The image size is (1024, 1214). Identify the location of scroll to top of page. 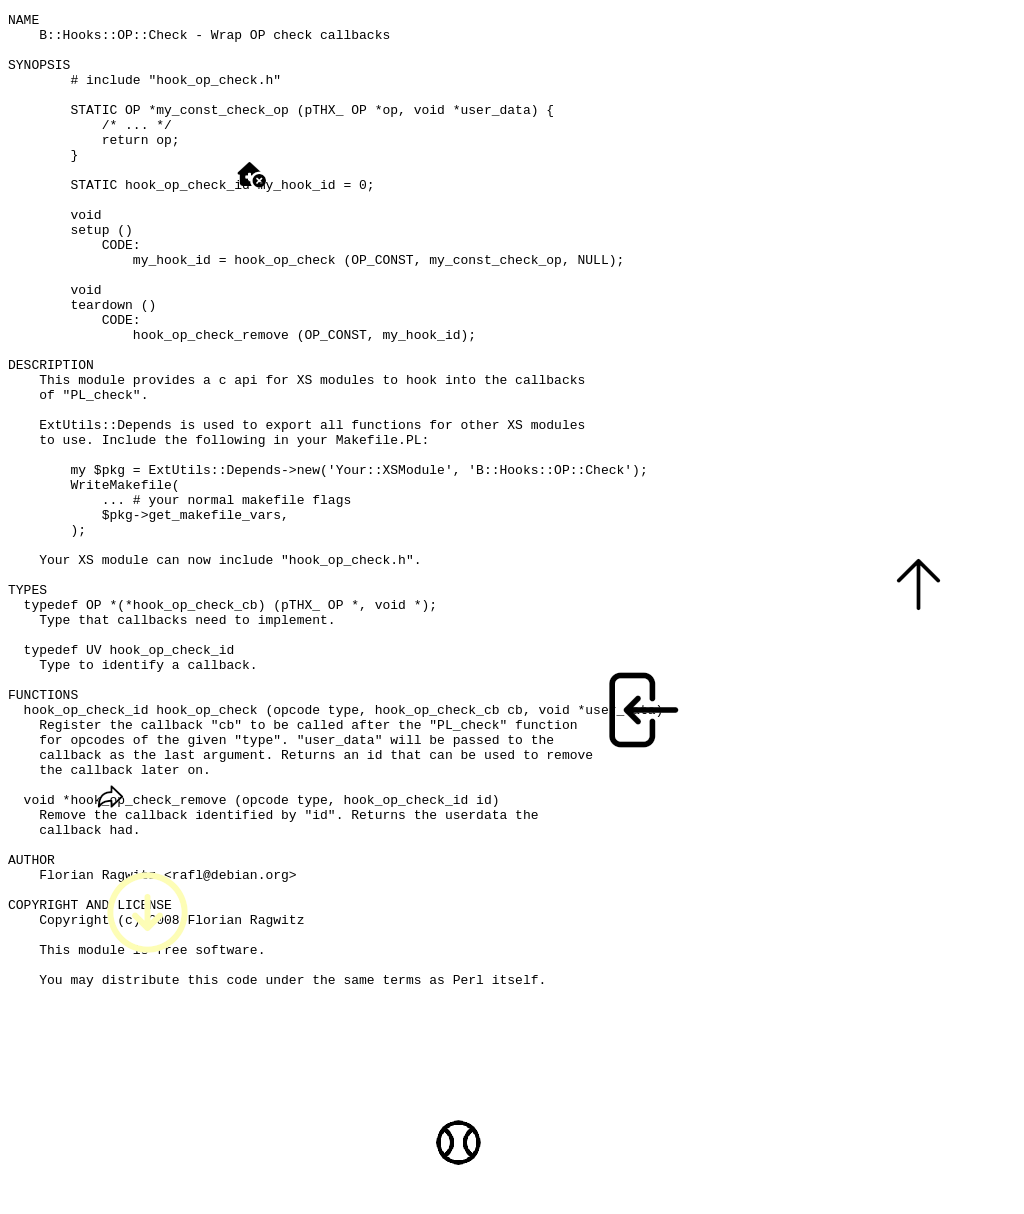
(918, 584).